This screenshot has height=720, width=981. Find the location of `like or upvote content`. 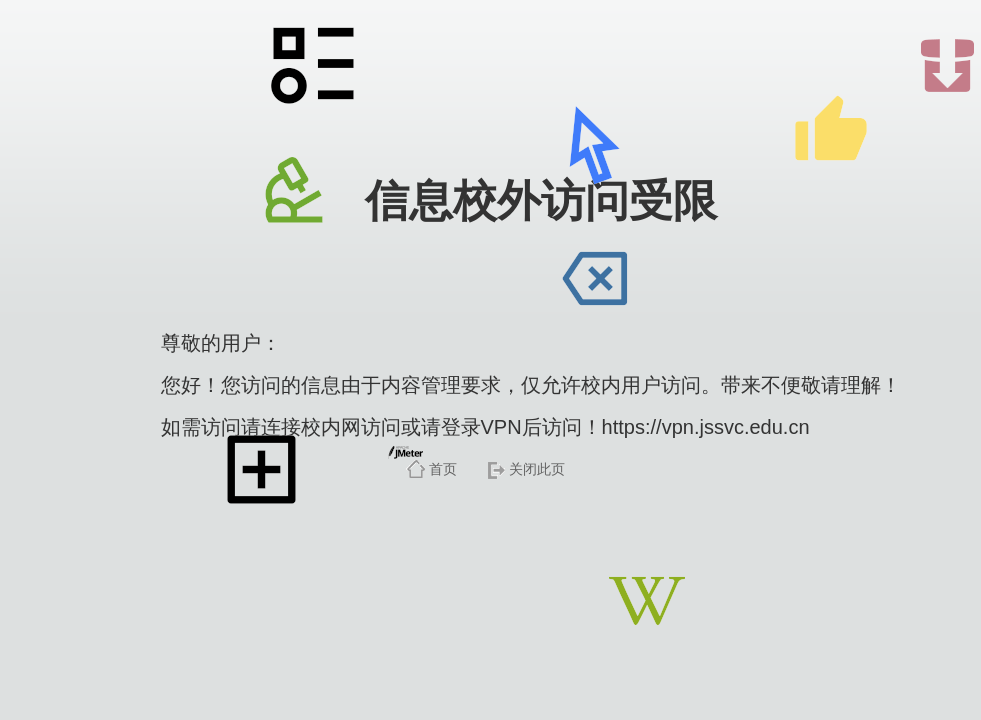

like or upvote content is located at coordinates (831, 131).